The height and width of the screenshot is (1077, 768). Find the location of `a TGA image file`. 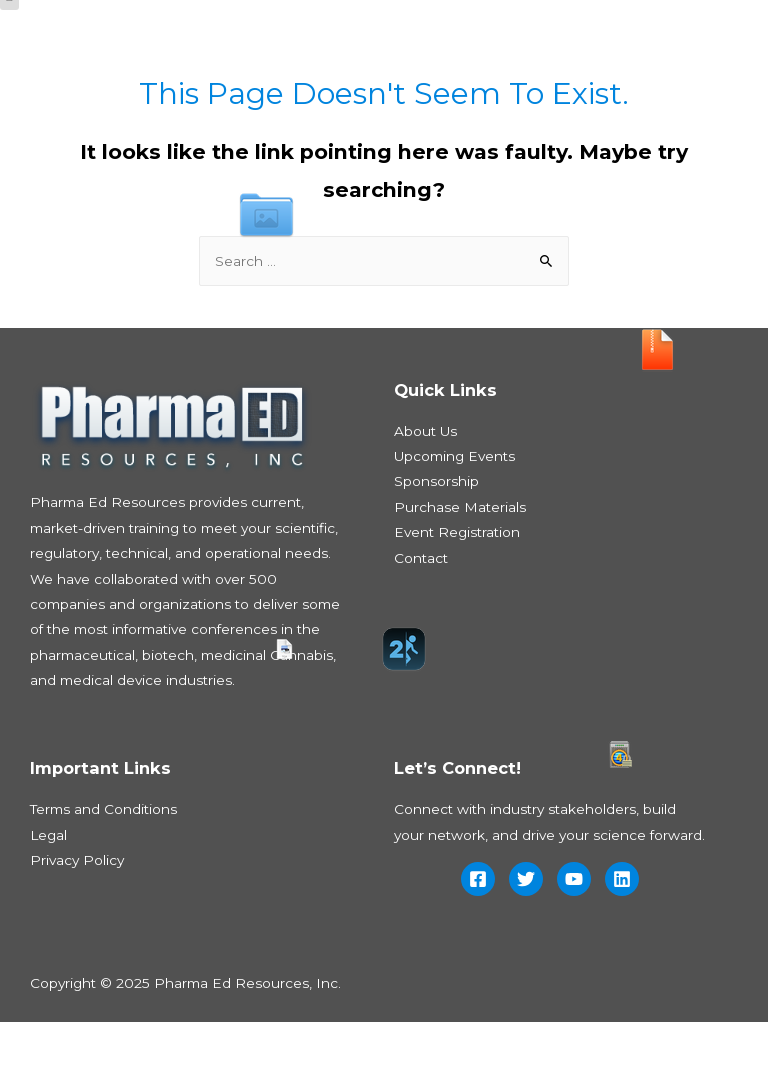

a TGA image file is located at coordinates (284, 649).